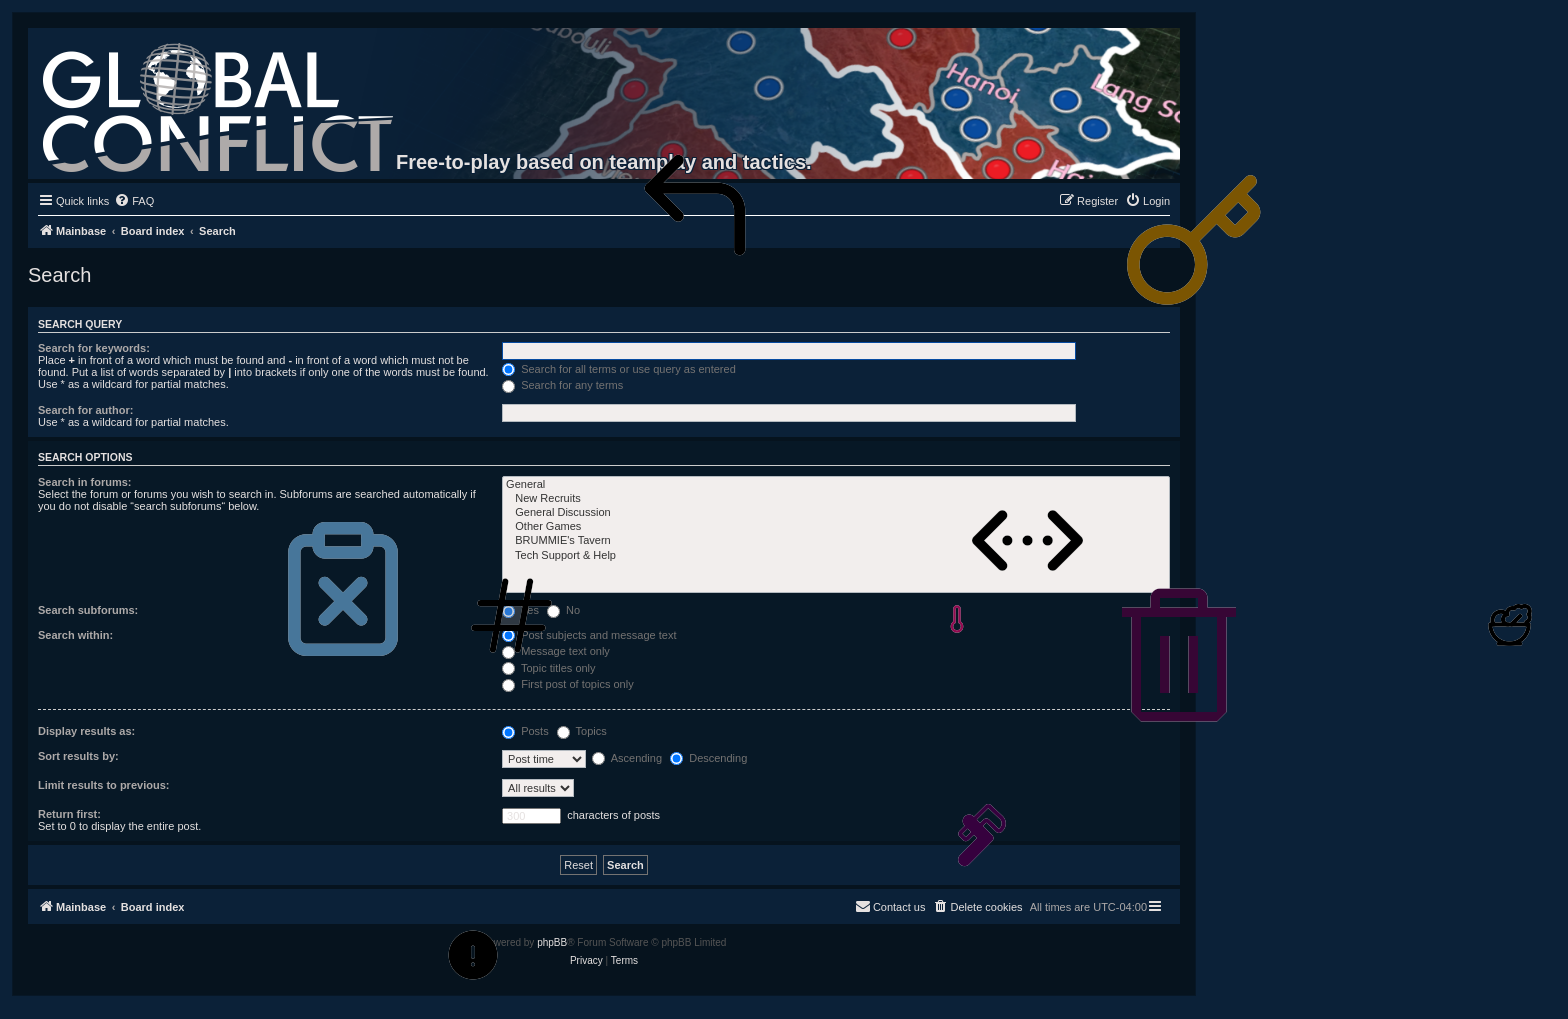 The height and width of the screenshot is (1019, 1568). I want to click on expand or collapse content horizontally, so click(1027, 540).